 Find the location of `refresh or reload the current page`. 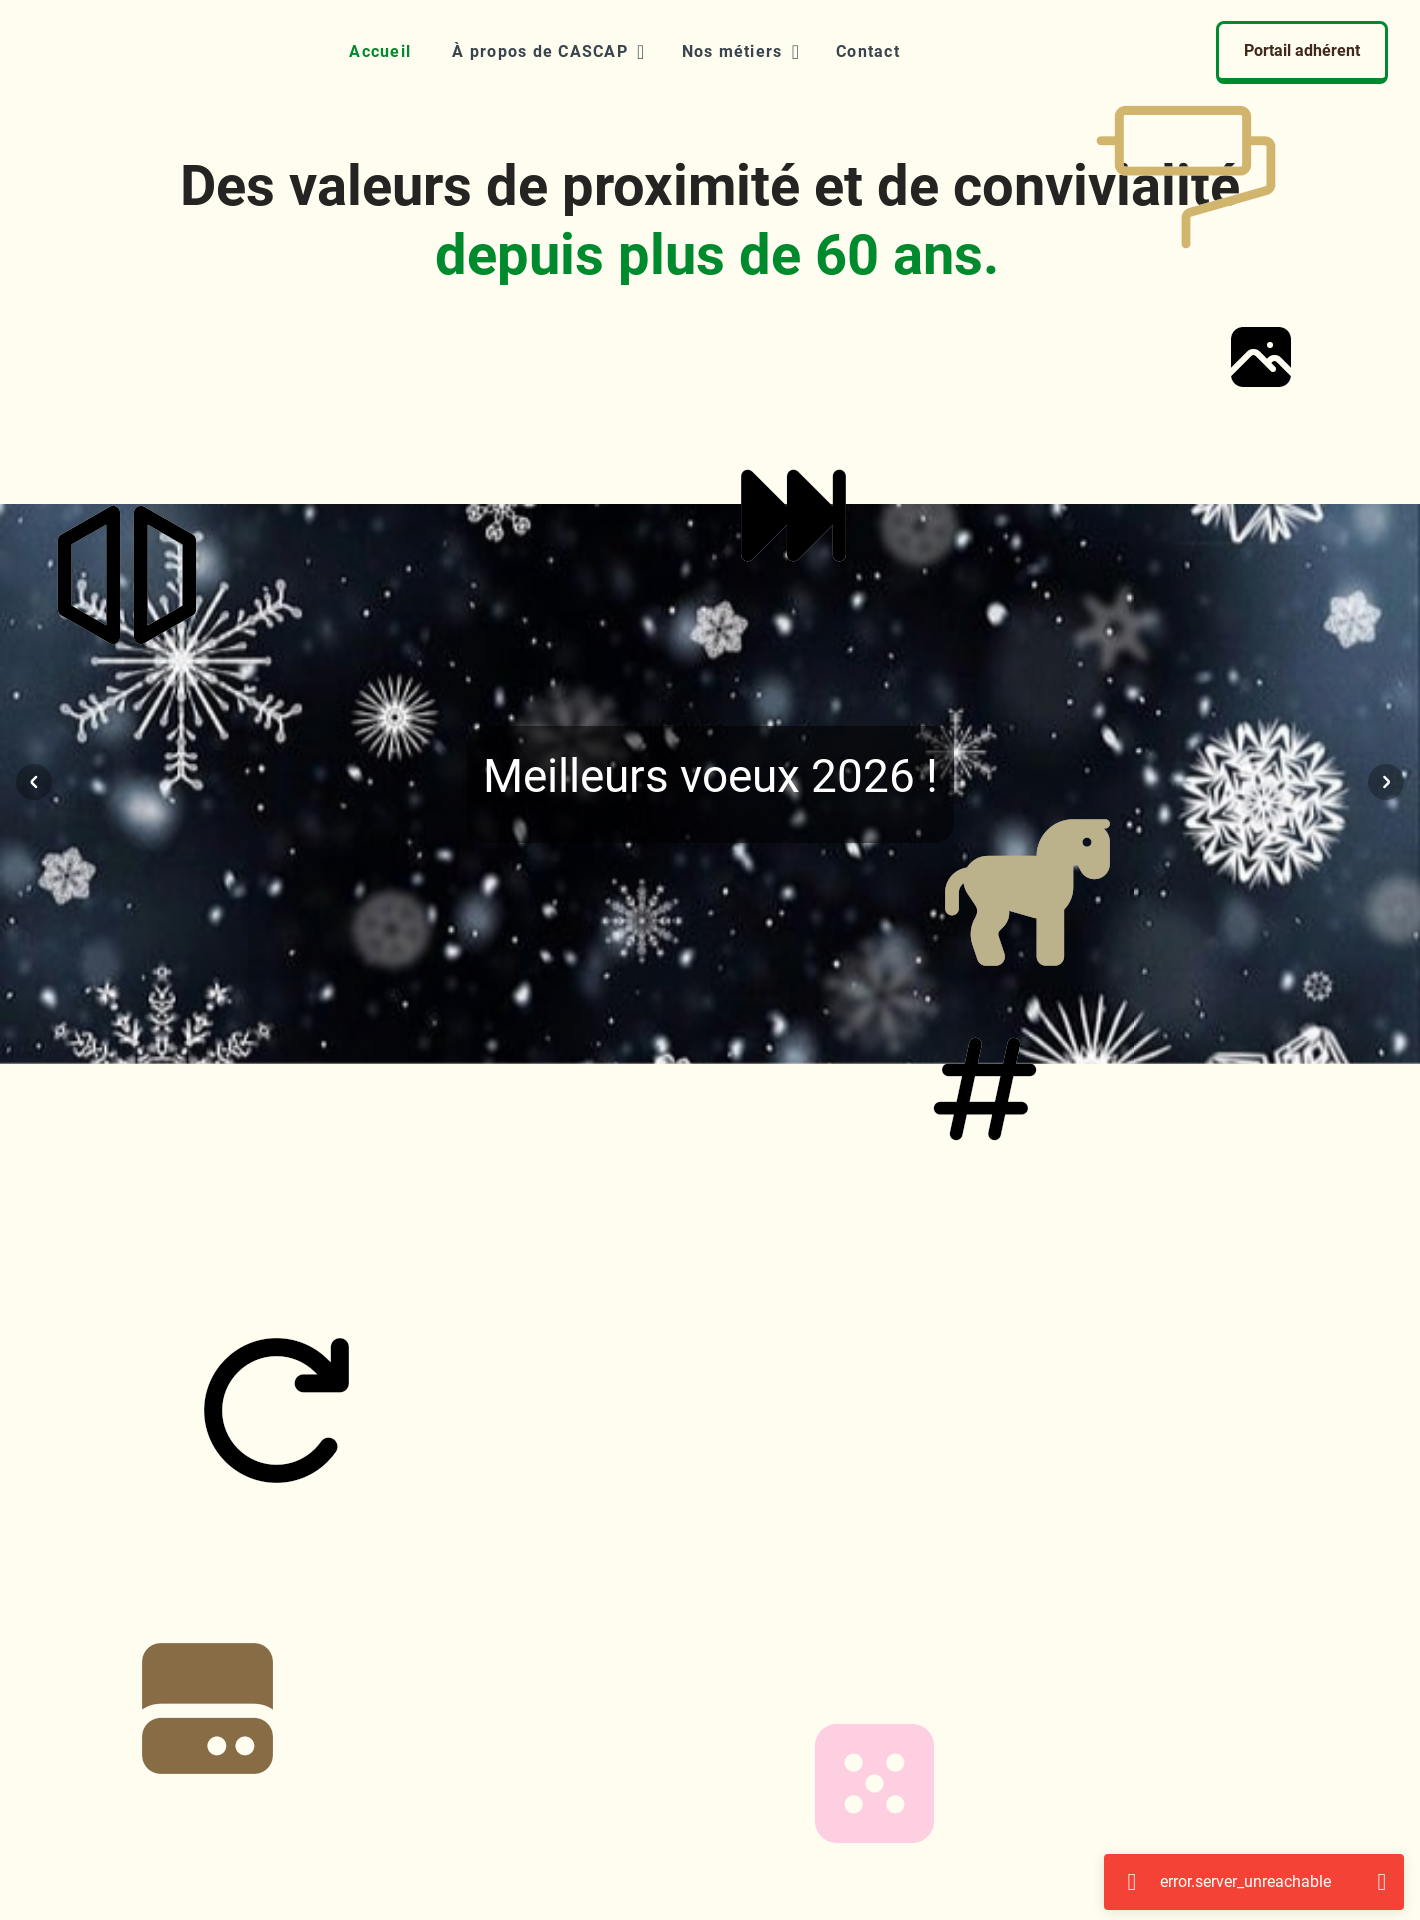

refresh or reload the current page is located at coordinates (276, 1410).